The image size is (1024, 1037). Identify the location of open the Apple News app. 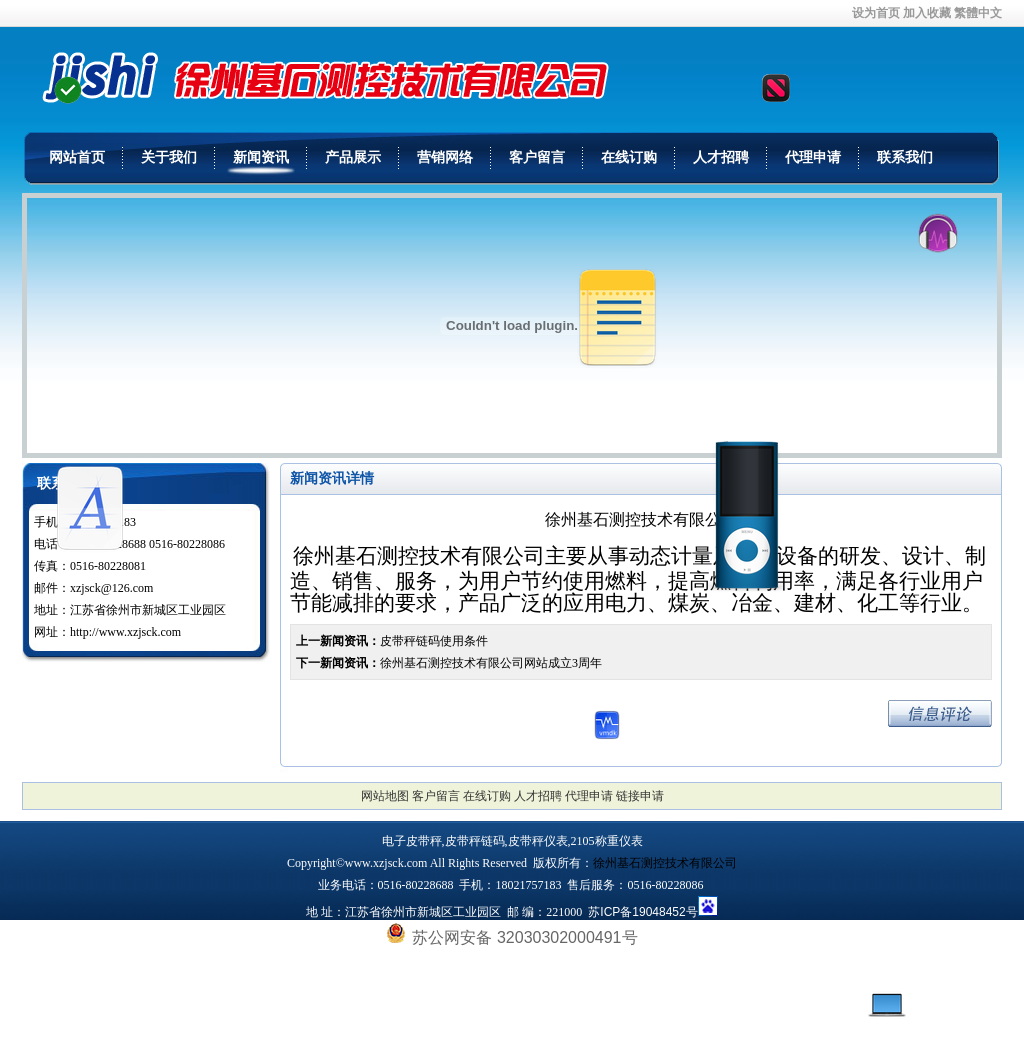
(776, 88).